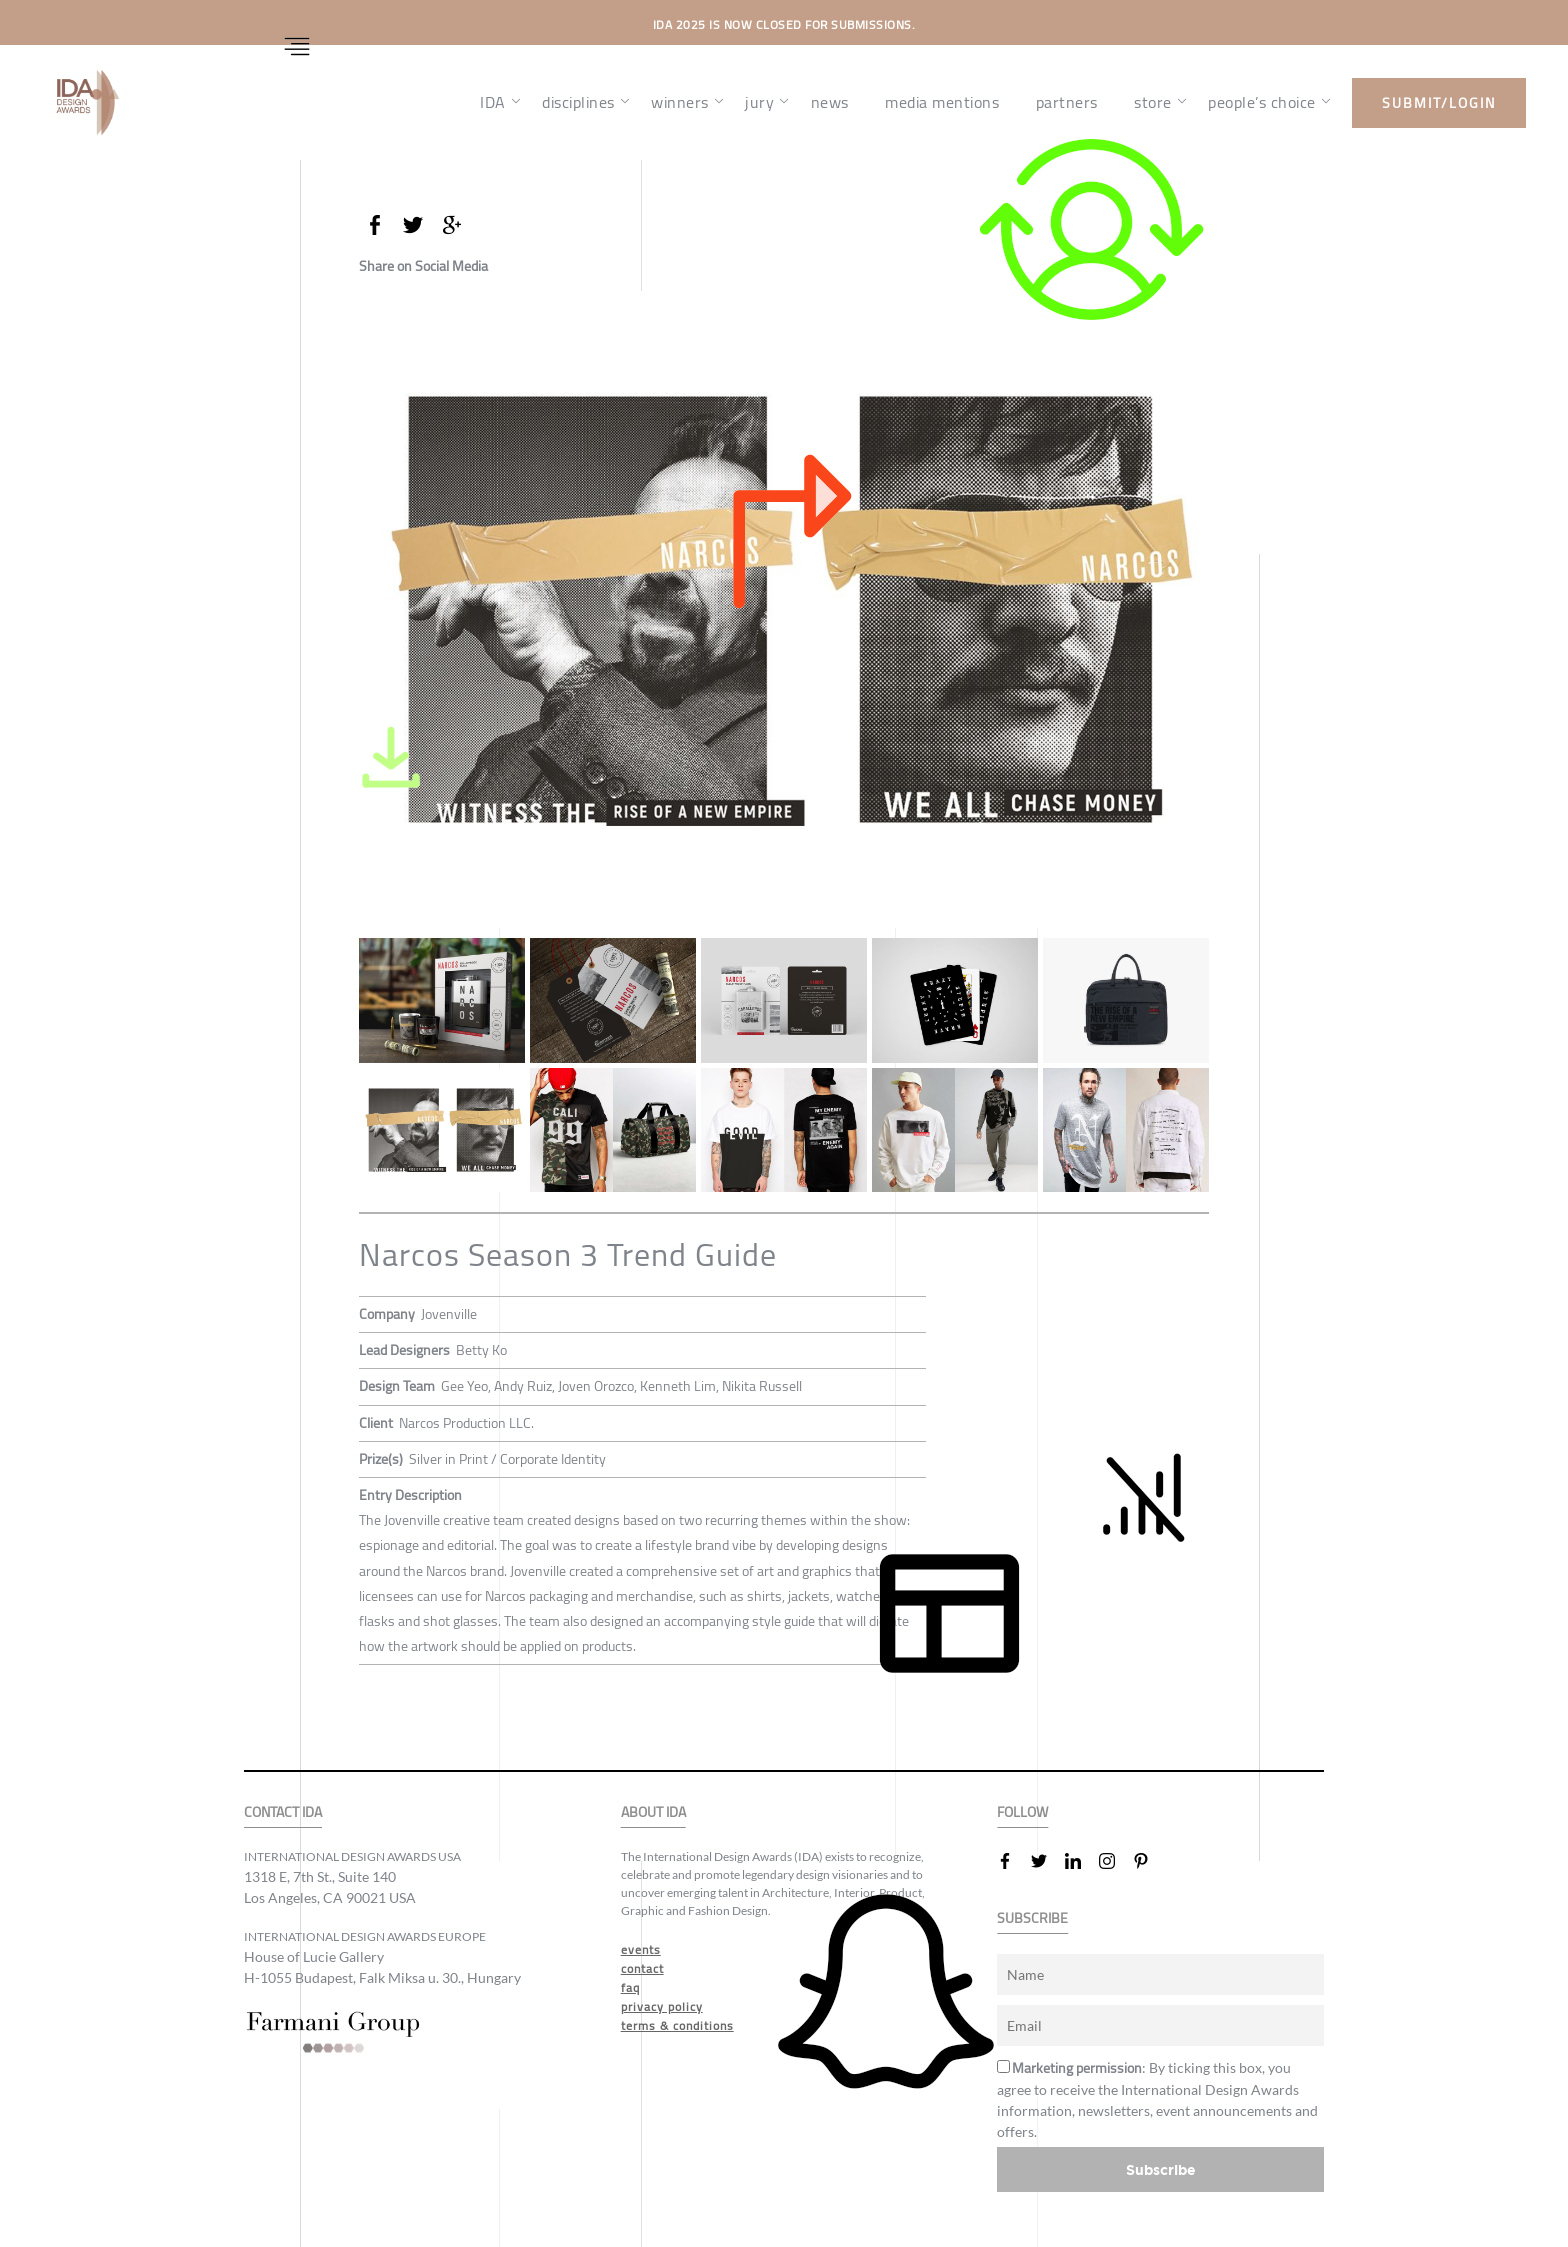  Describe the element at coordinates (780, 531) in the screenshot. I see `redirect or forward content` at that location.